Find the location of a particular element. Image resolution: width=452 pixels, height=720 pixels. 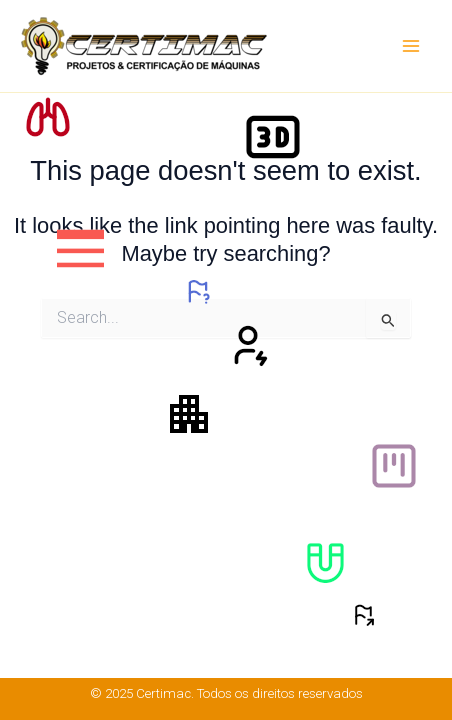

share a flagged item or report is located at coordinates (363, 614).